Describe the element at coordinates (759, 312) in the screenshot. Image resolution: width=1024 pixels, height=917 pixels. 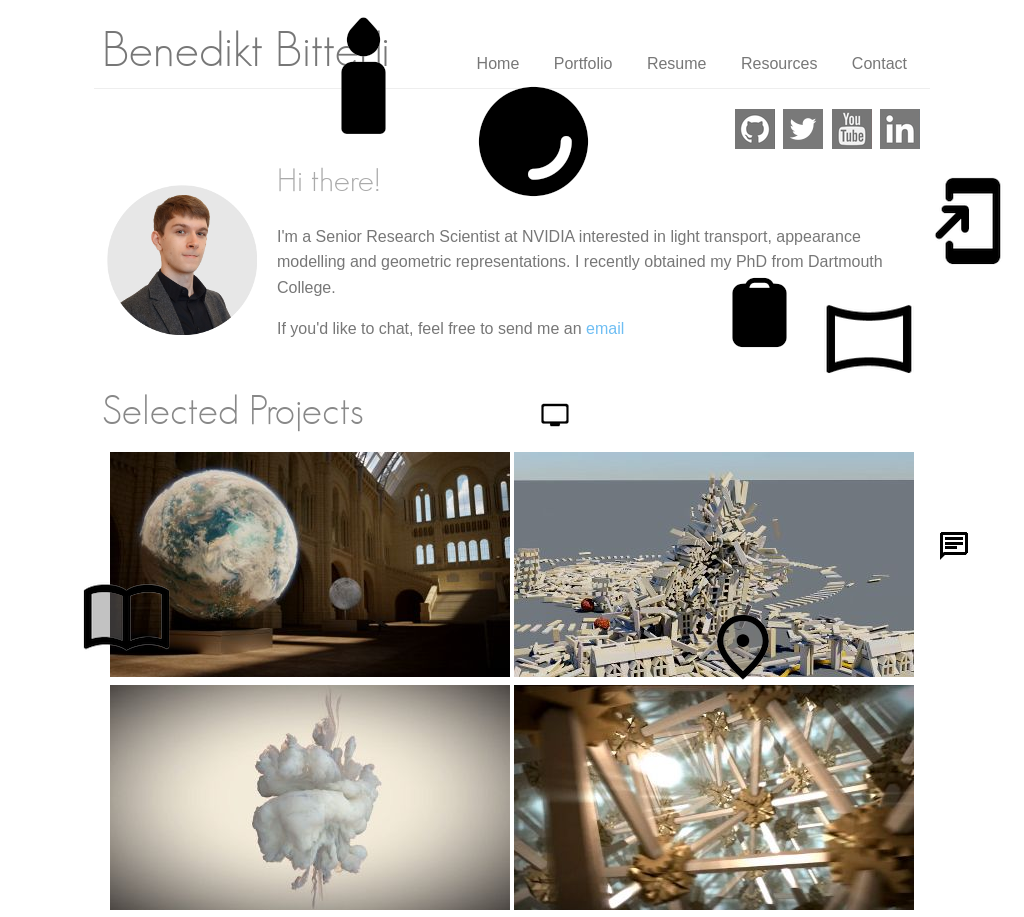
I see `copy content to clipboard` at that location.